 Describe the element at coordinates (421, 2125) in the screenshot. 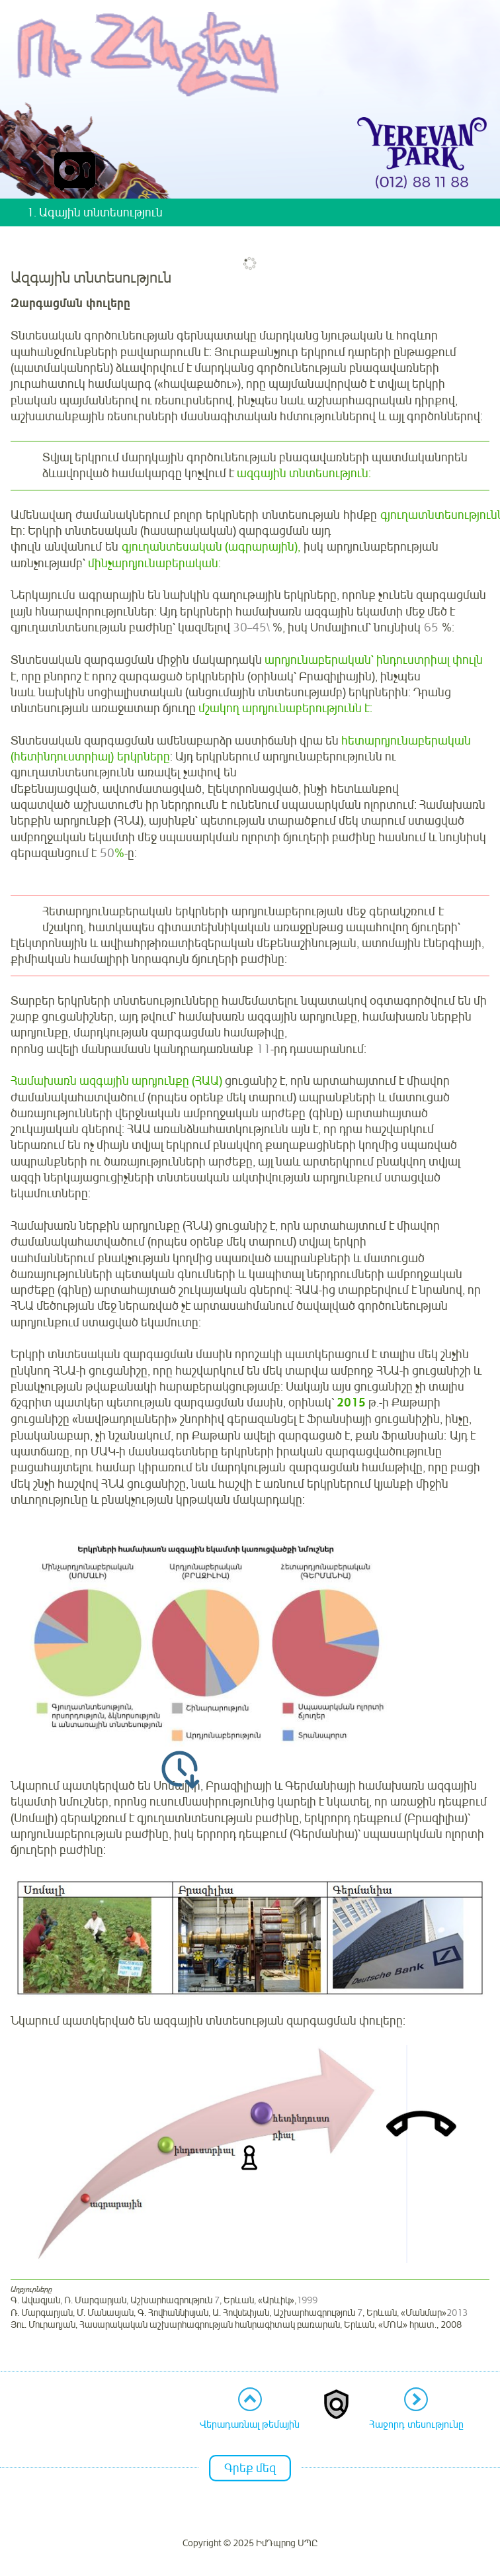

I see `end the current phone call` at that location.